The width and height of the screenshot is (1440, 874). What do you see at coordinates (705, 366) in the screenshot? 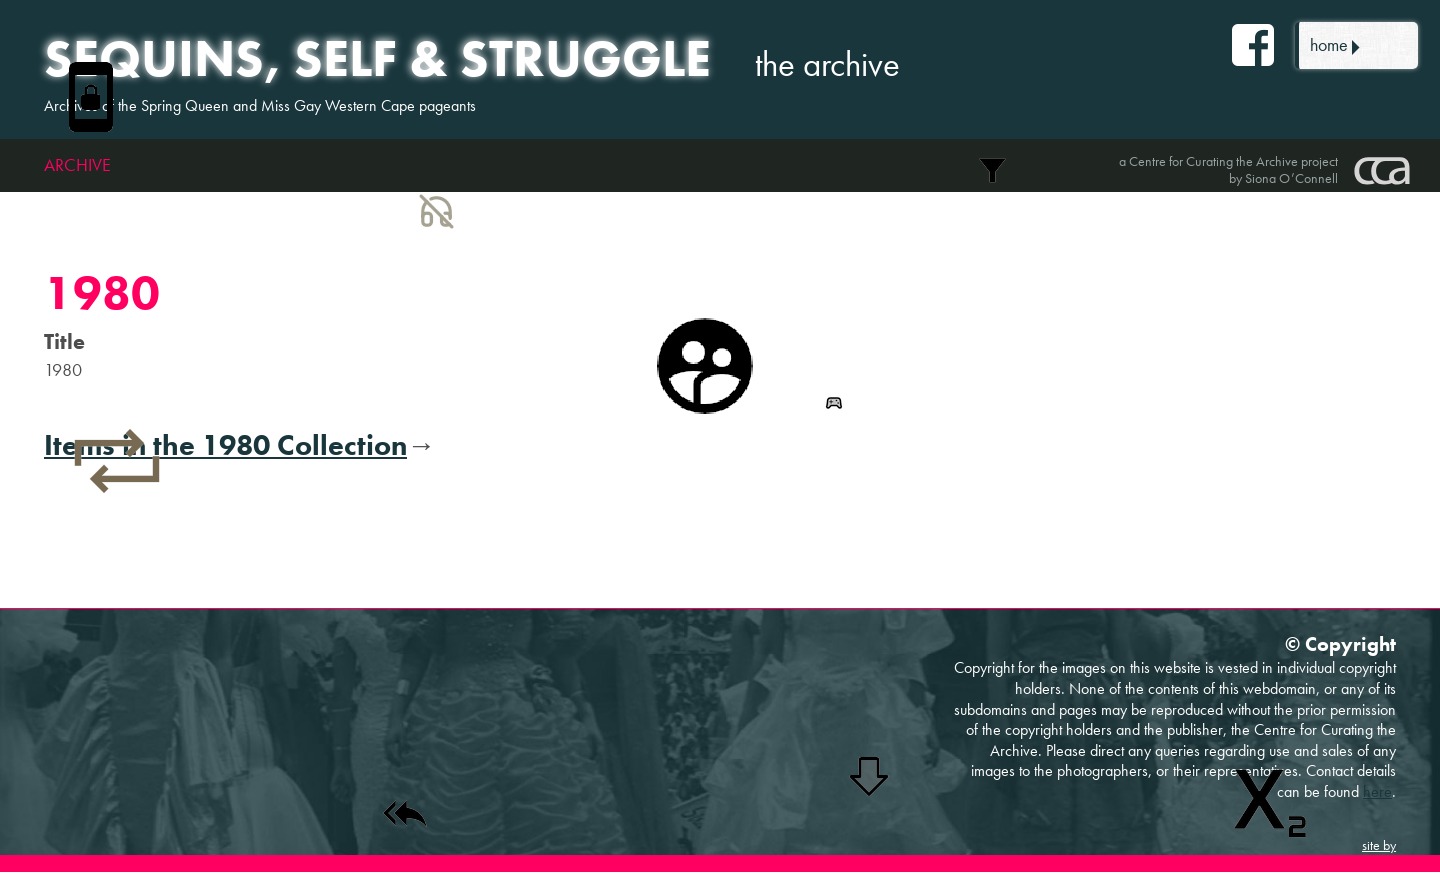
I see `view supervised or child accounts` at bounding box center [705, 366].